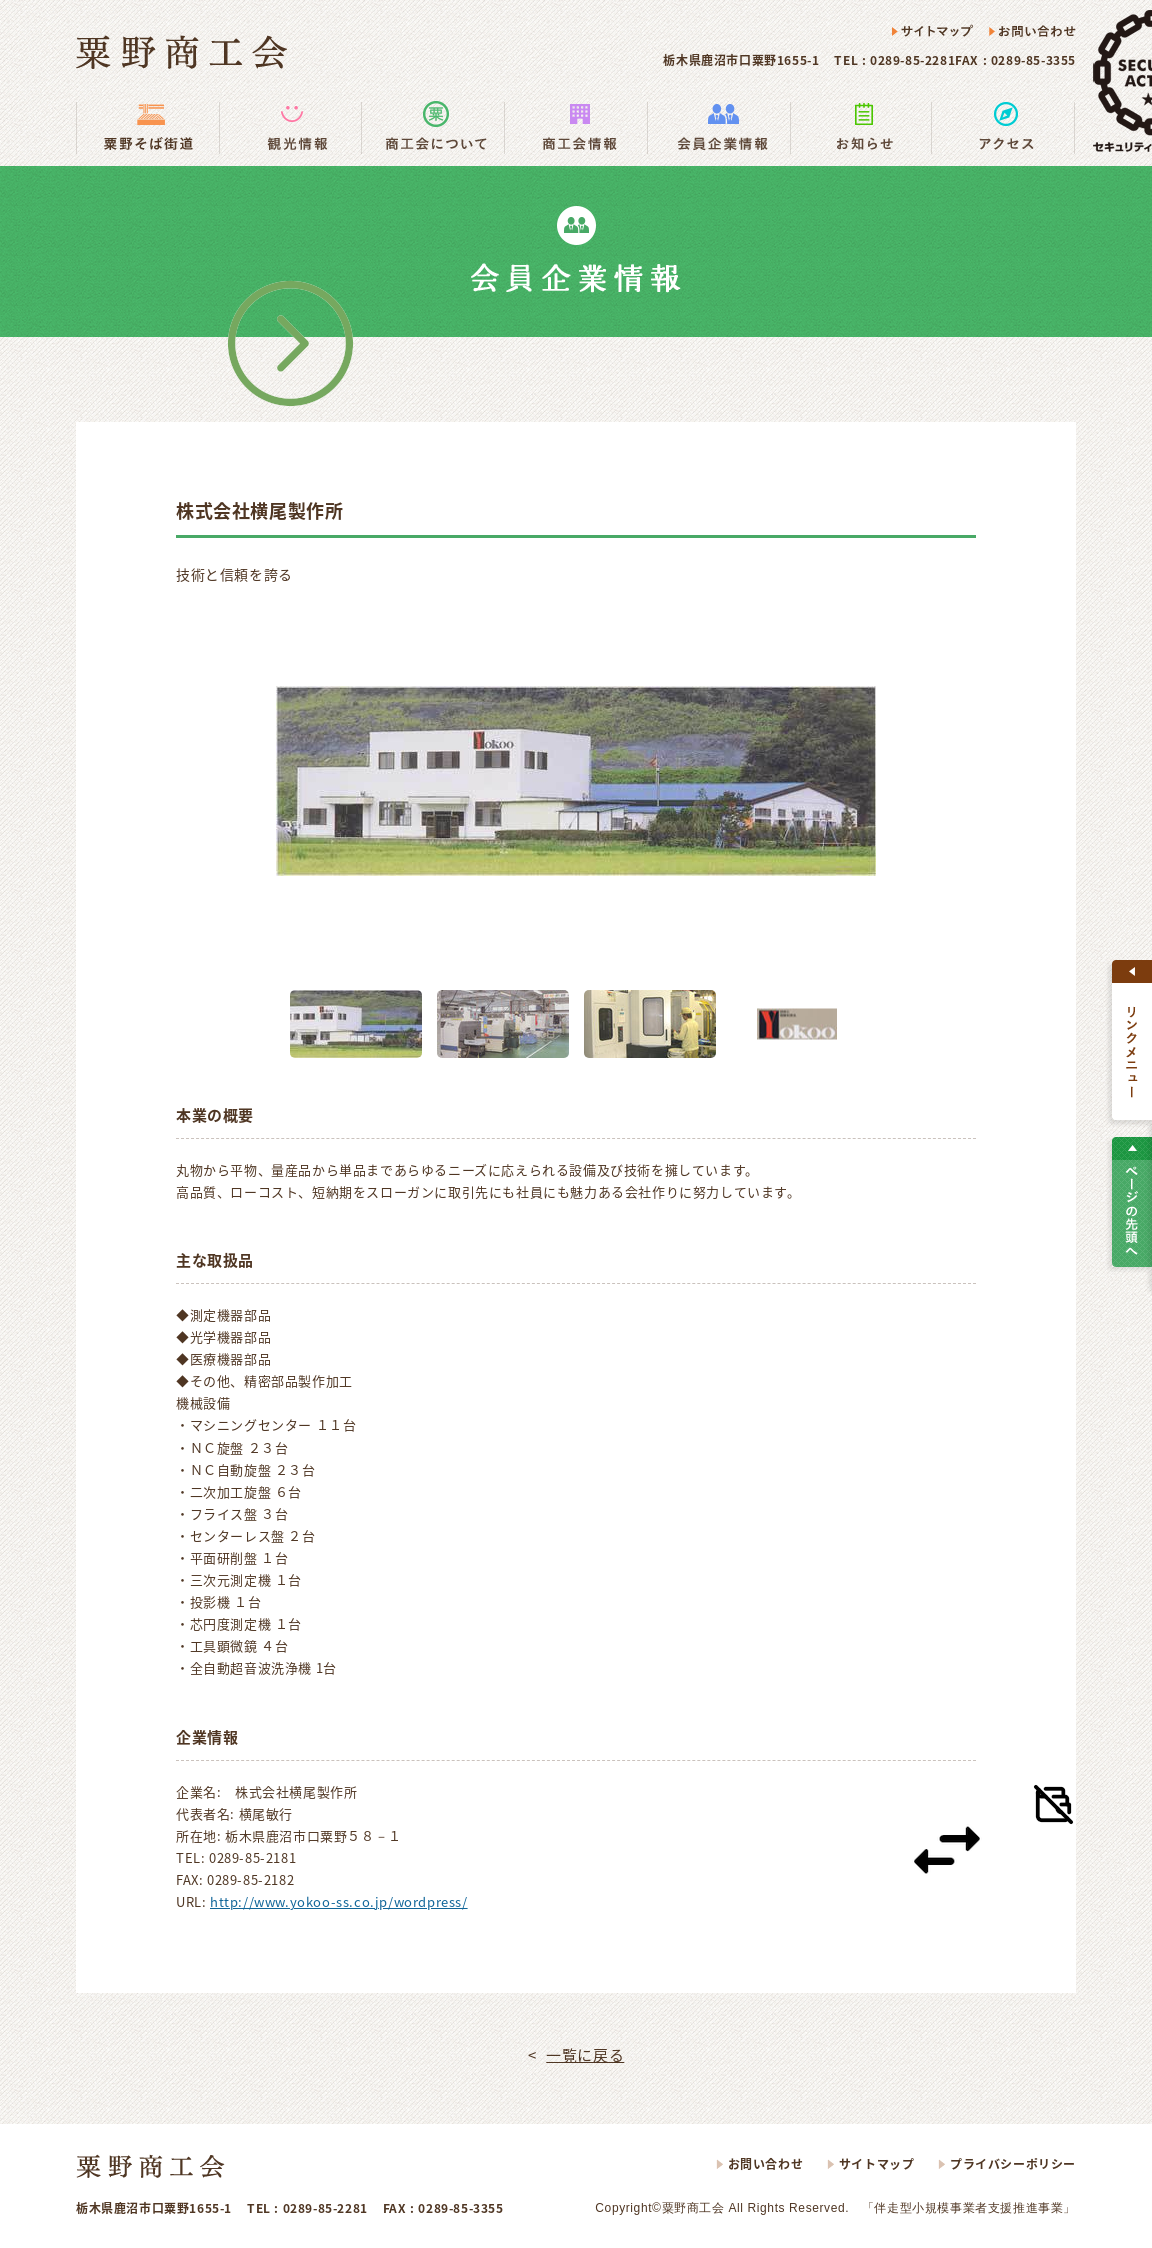 Image resolution: width=1152 pixels, height=2248 pixels. Describe the element at coordinates (947, 1850) in the screenshot. I see `swap or exchange items` at that location.